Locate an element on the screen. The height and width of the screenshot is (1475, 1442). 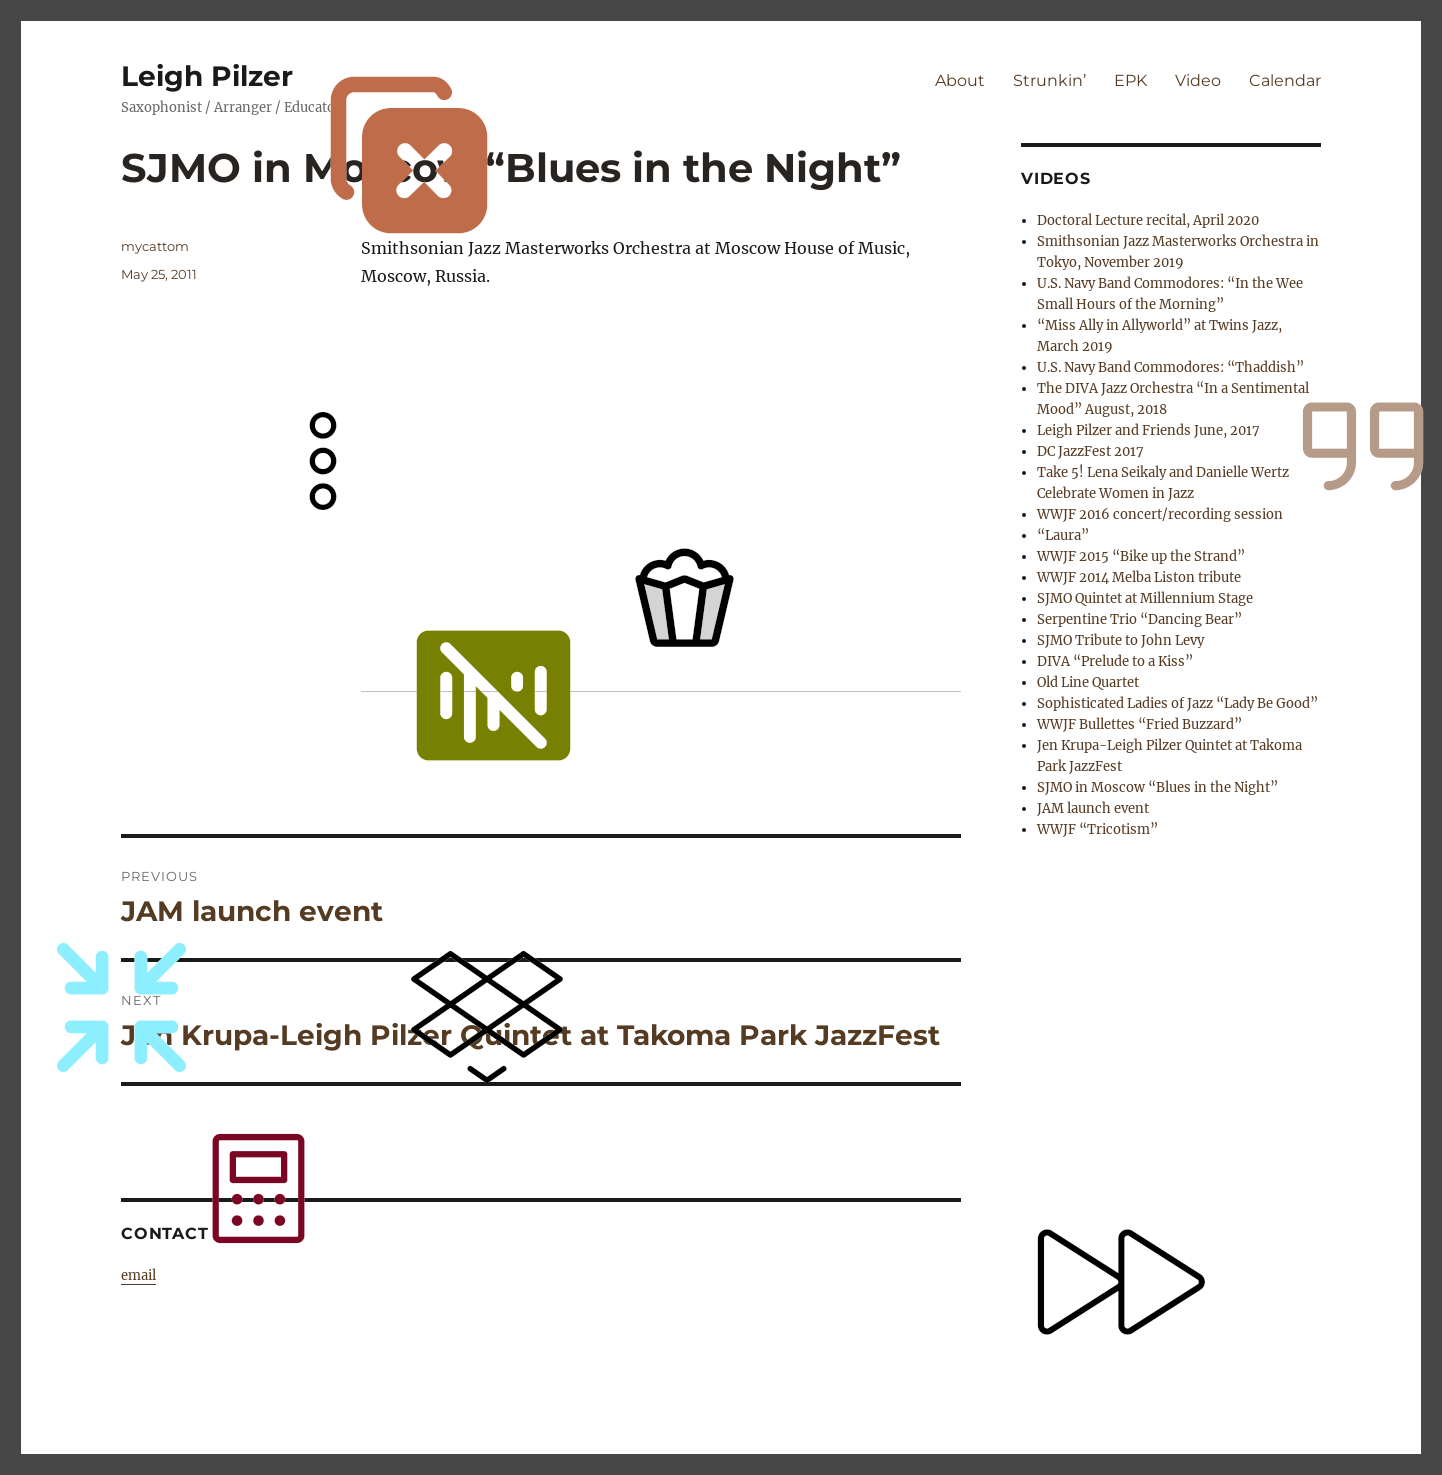
skip forward in media playback is located at coordinates (1109, 1282).